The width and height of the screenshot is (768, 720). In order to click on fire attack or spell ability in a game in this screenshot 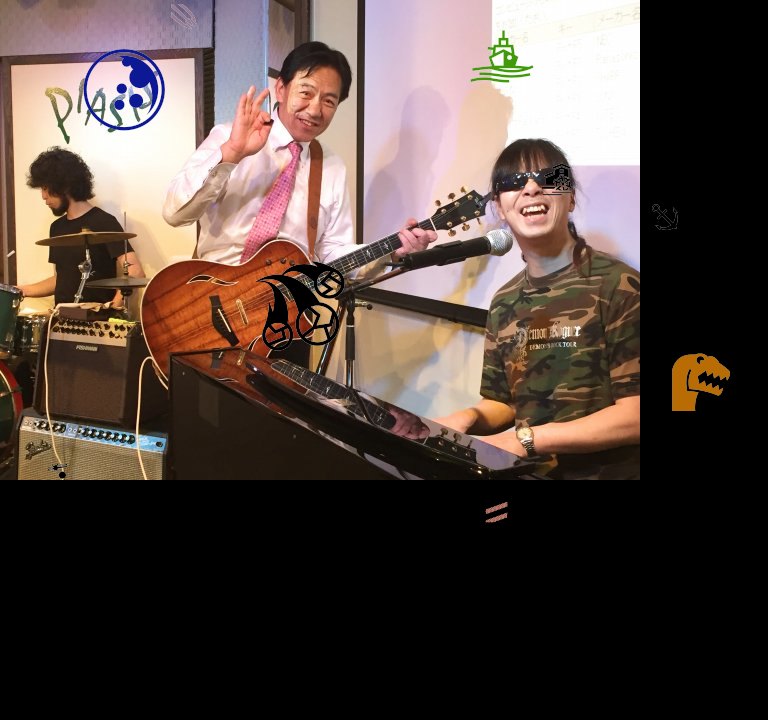, I will do `click(297, 304)`.